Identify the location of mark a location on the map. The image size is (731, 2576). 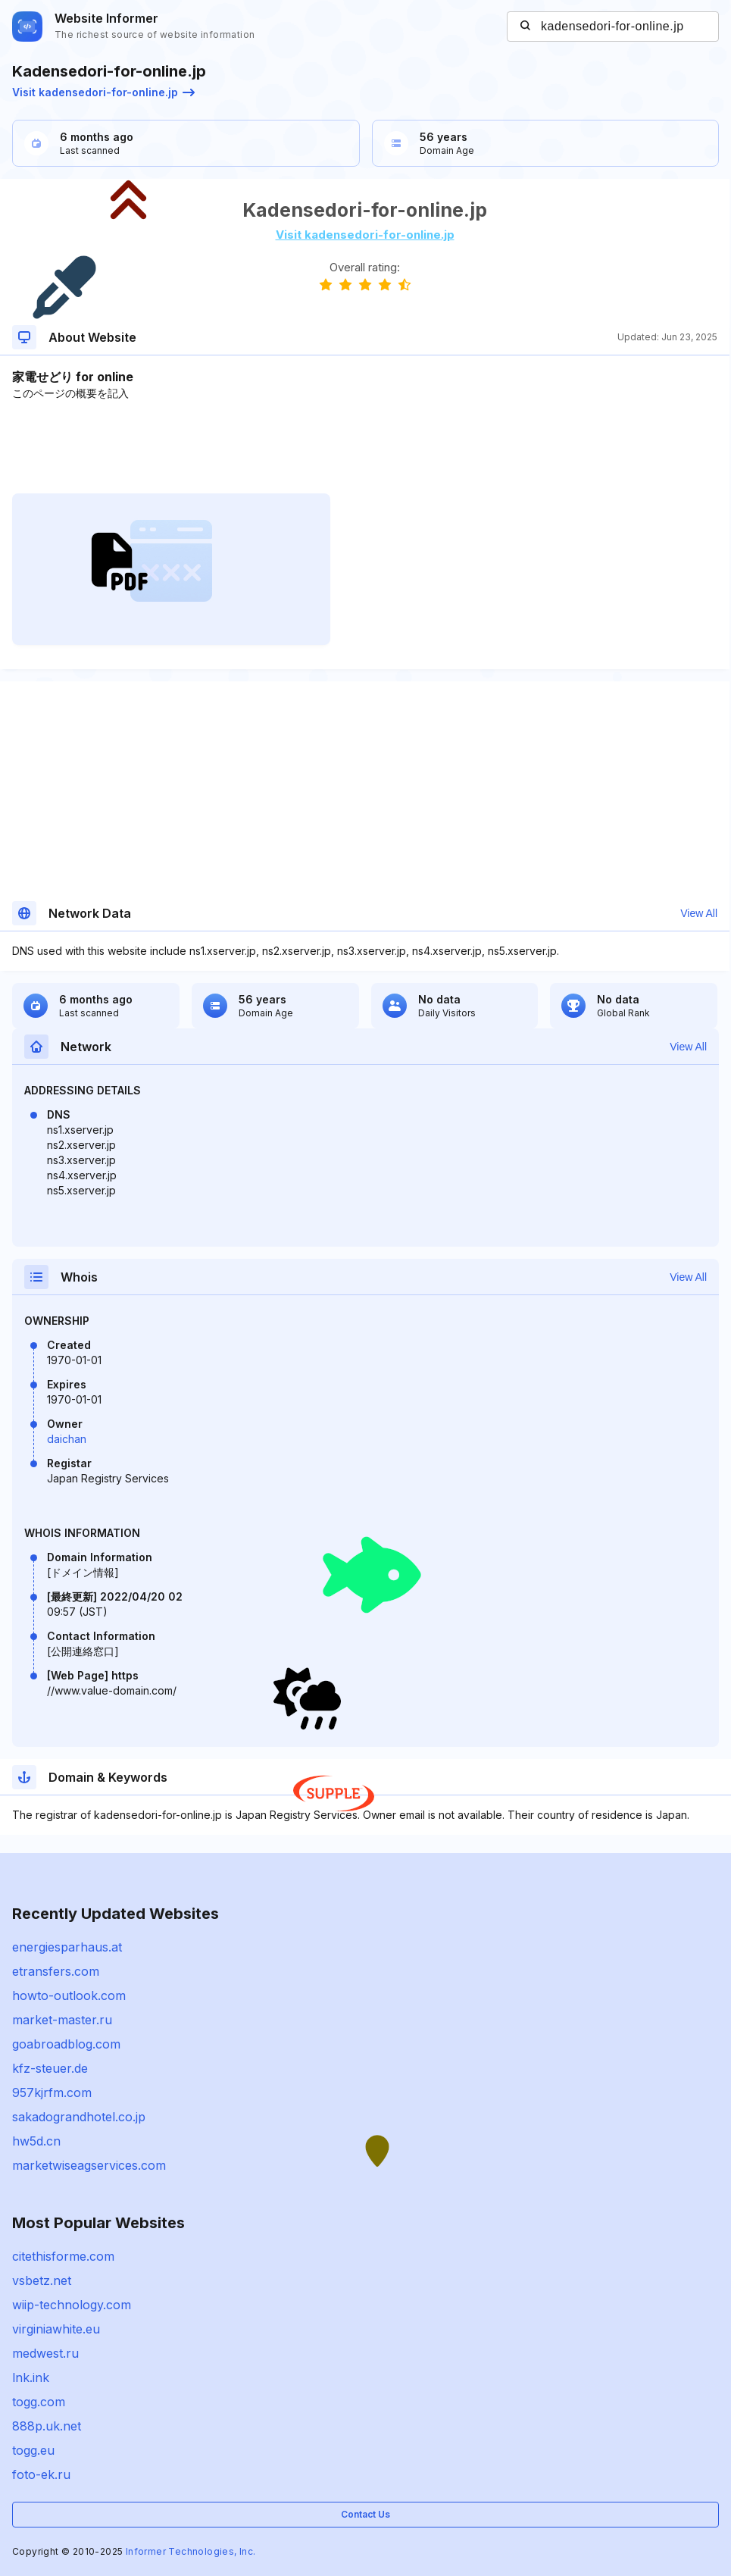
(377, 2151).